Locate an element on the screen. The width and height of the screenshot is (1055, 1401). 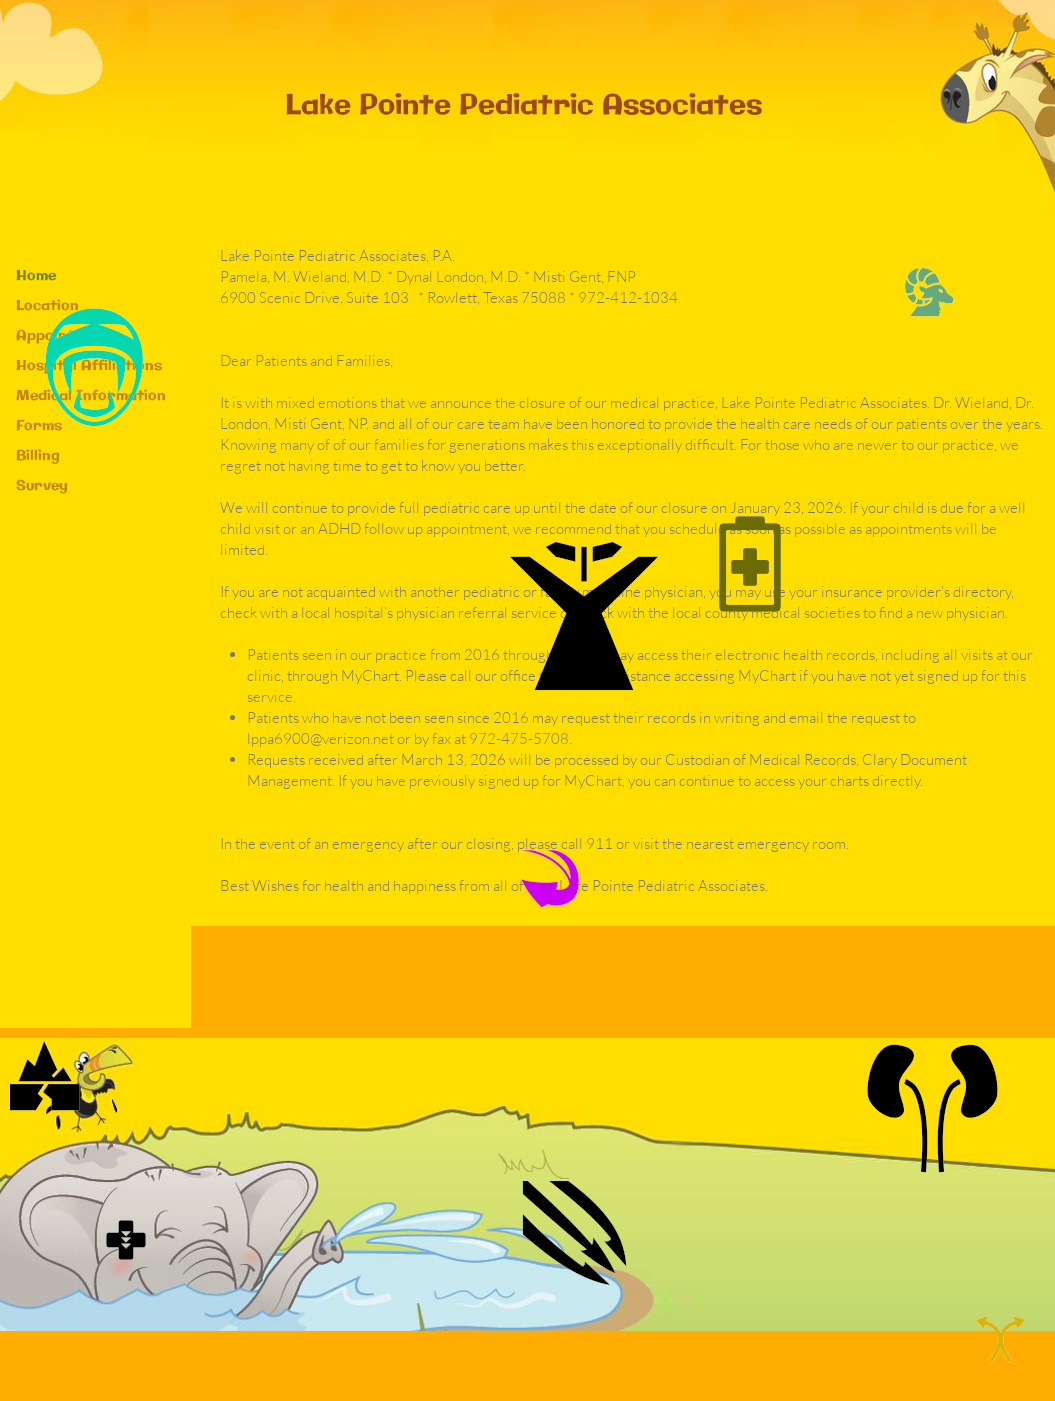
view ram or aries zodiac sign is located at coordinates (929, 292).